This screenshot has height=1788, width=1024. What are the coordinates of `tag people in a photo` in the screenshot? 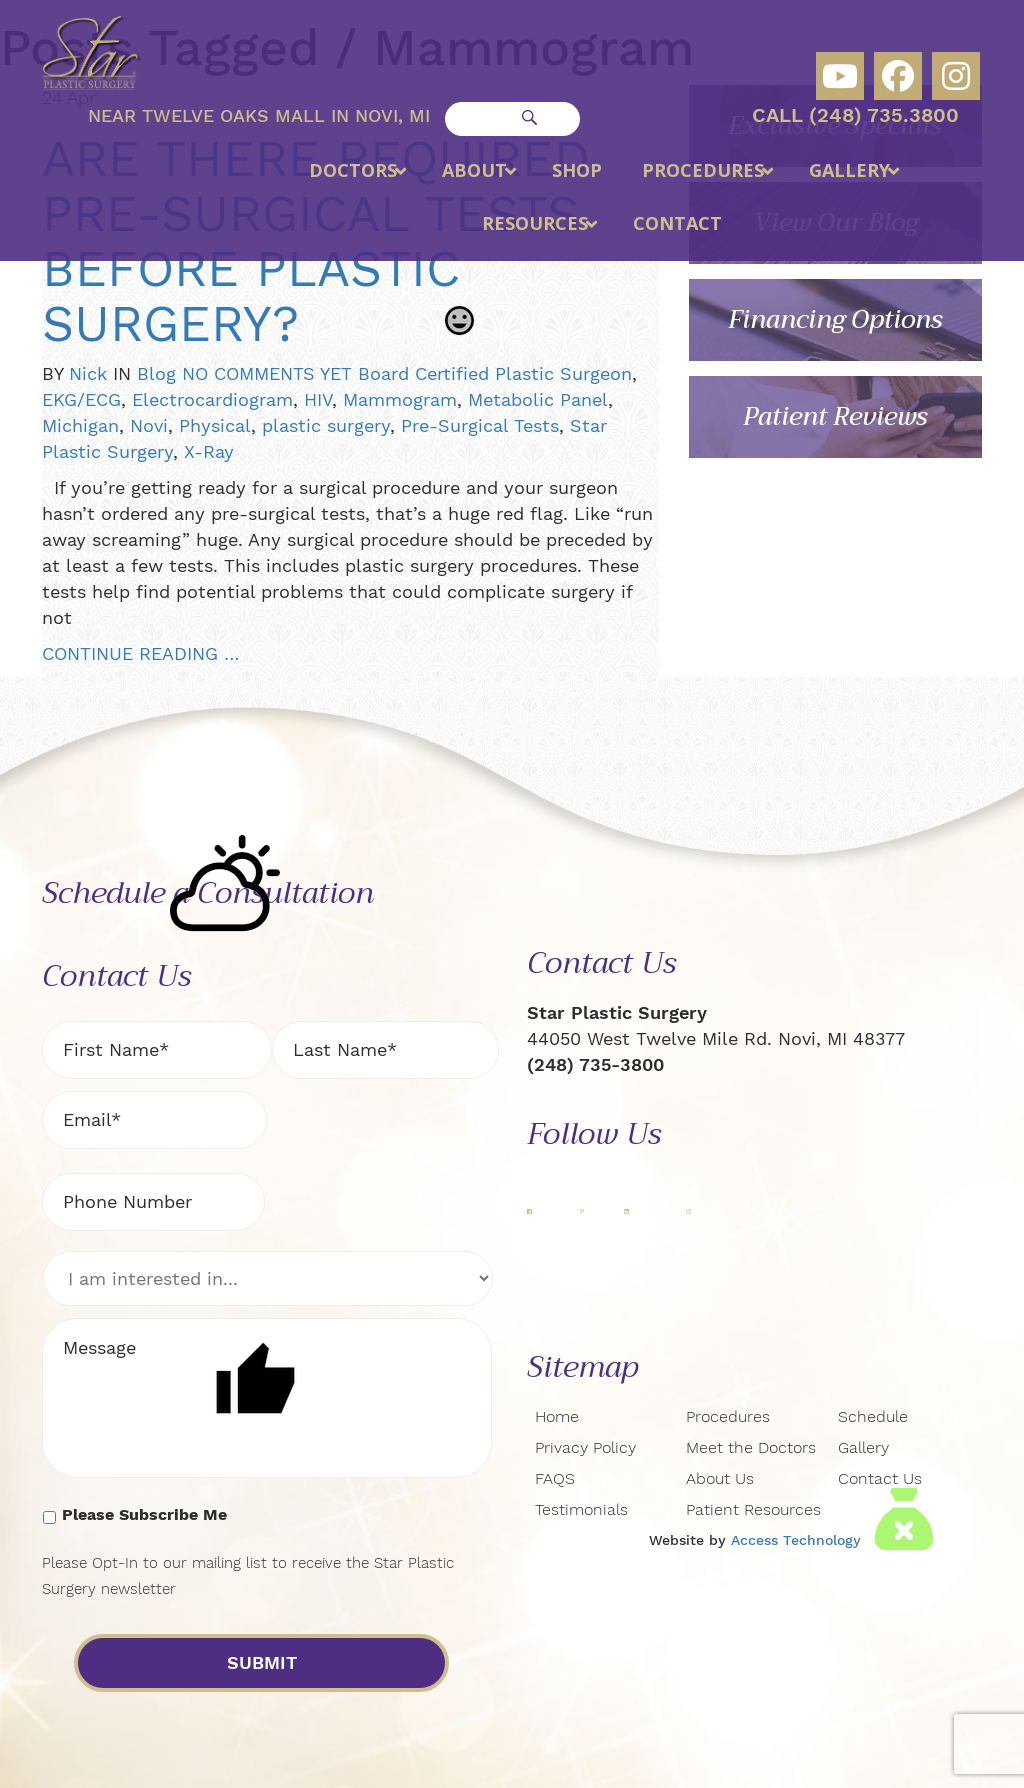 It's located at (459, 320).